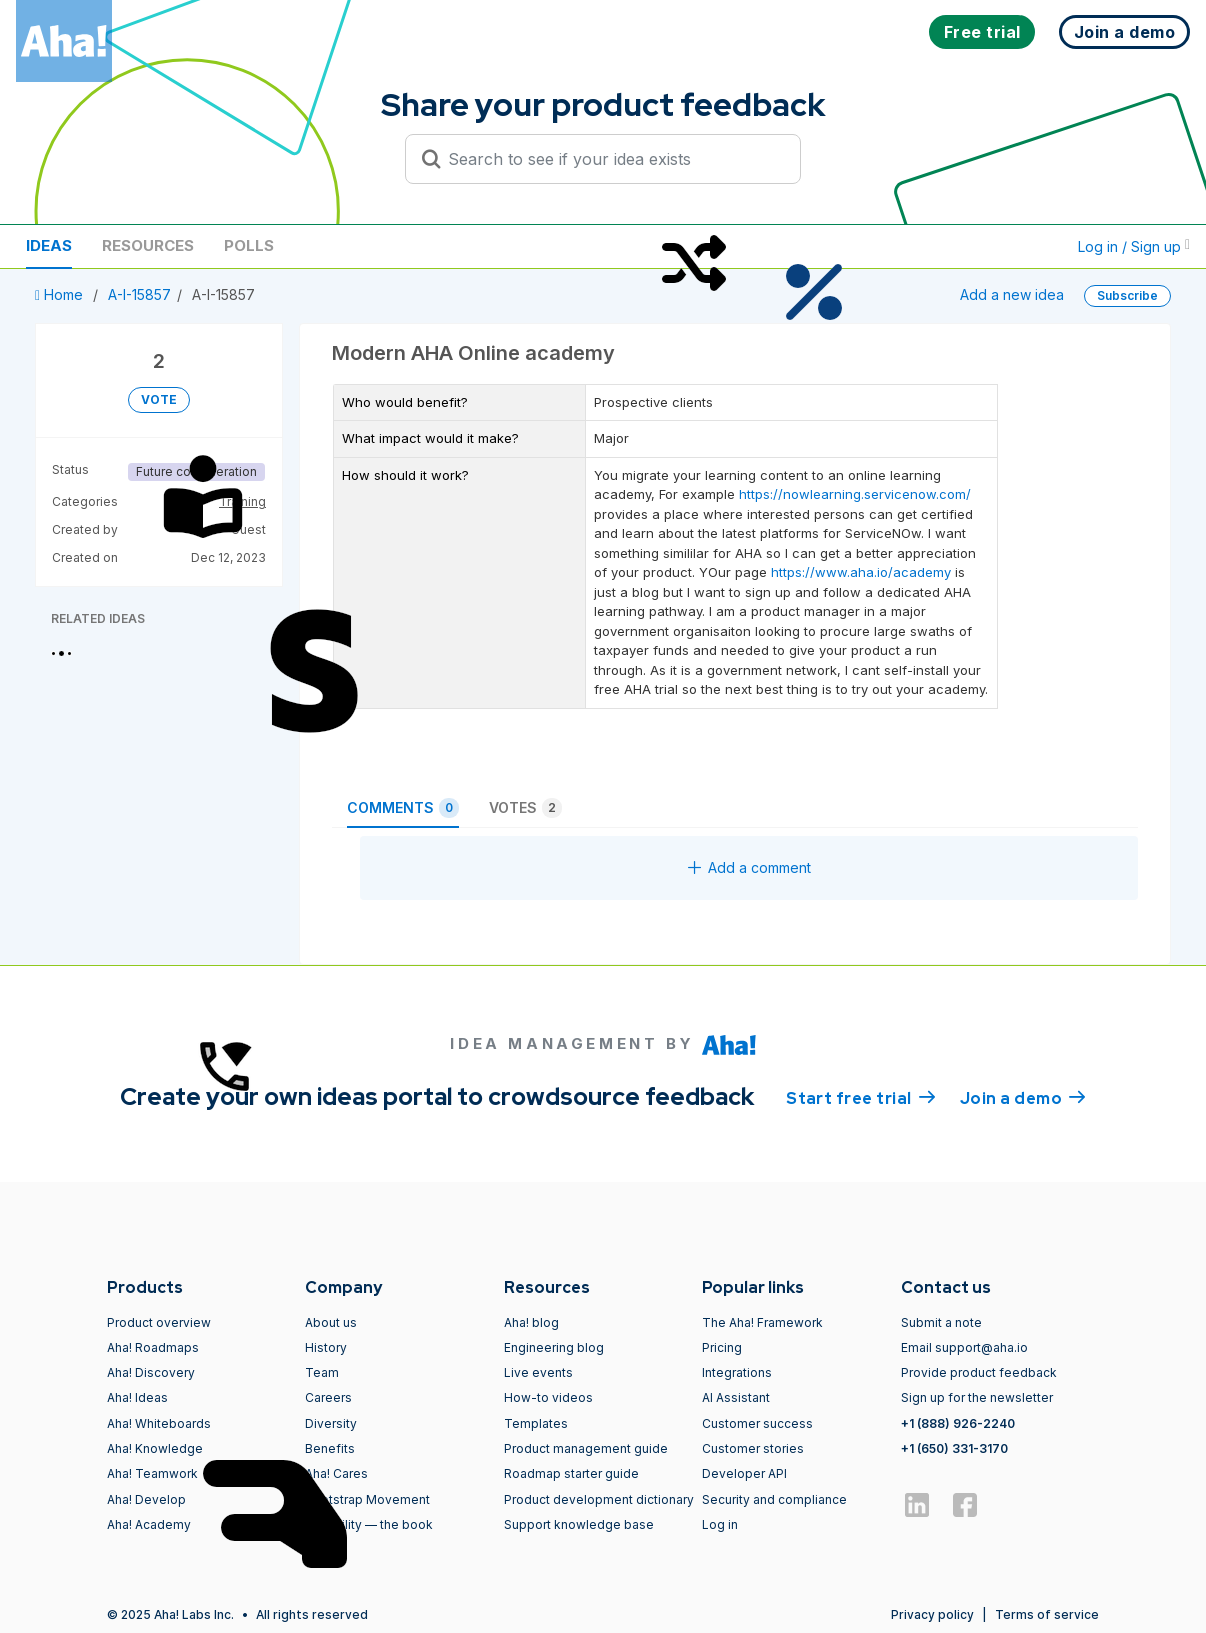 This screenshot has width=1206, height=1633. What do you see at coordinates (314, 671) in the screenshot?
I see `stripe payment integration` at bounding box center [314, 671].